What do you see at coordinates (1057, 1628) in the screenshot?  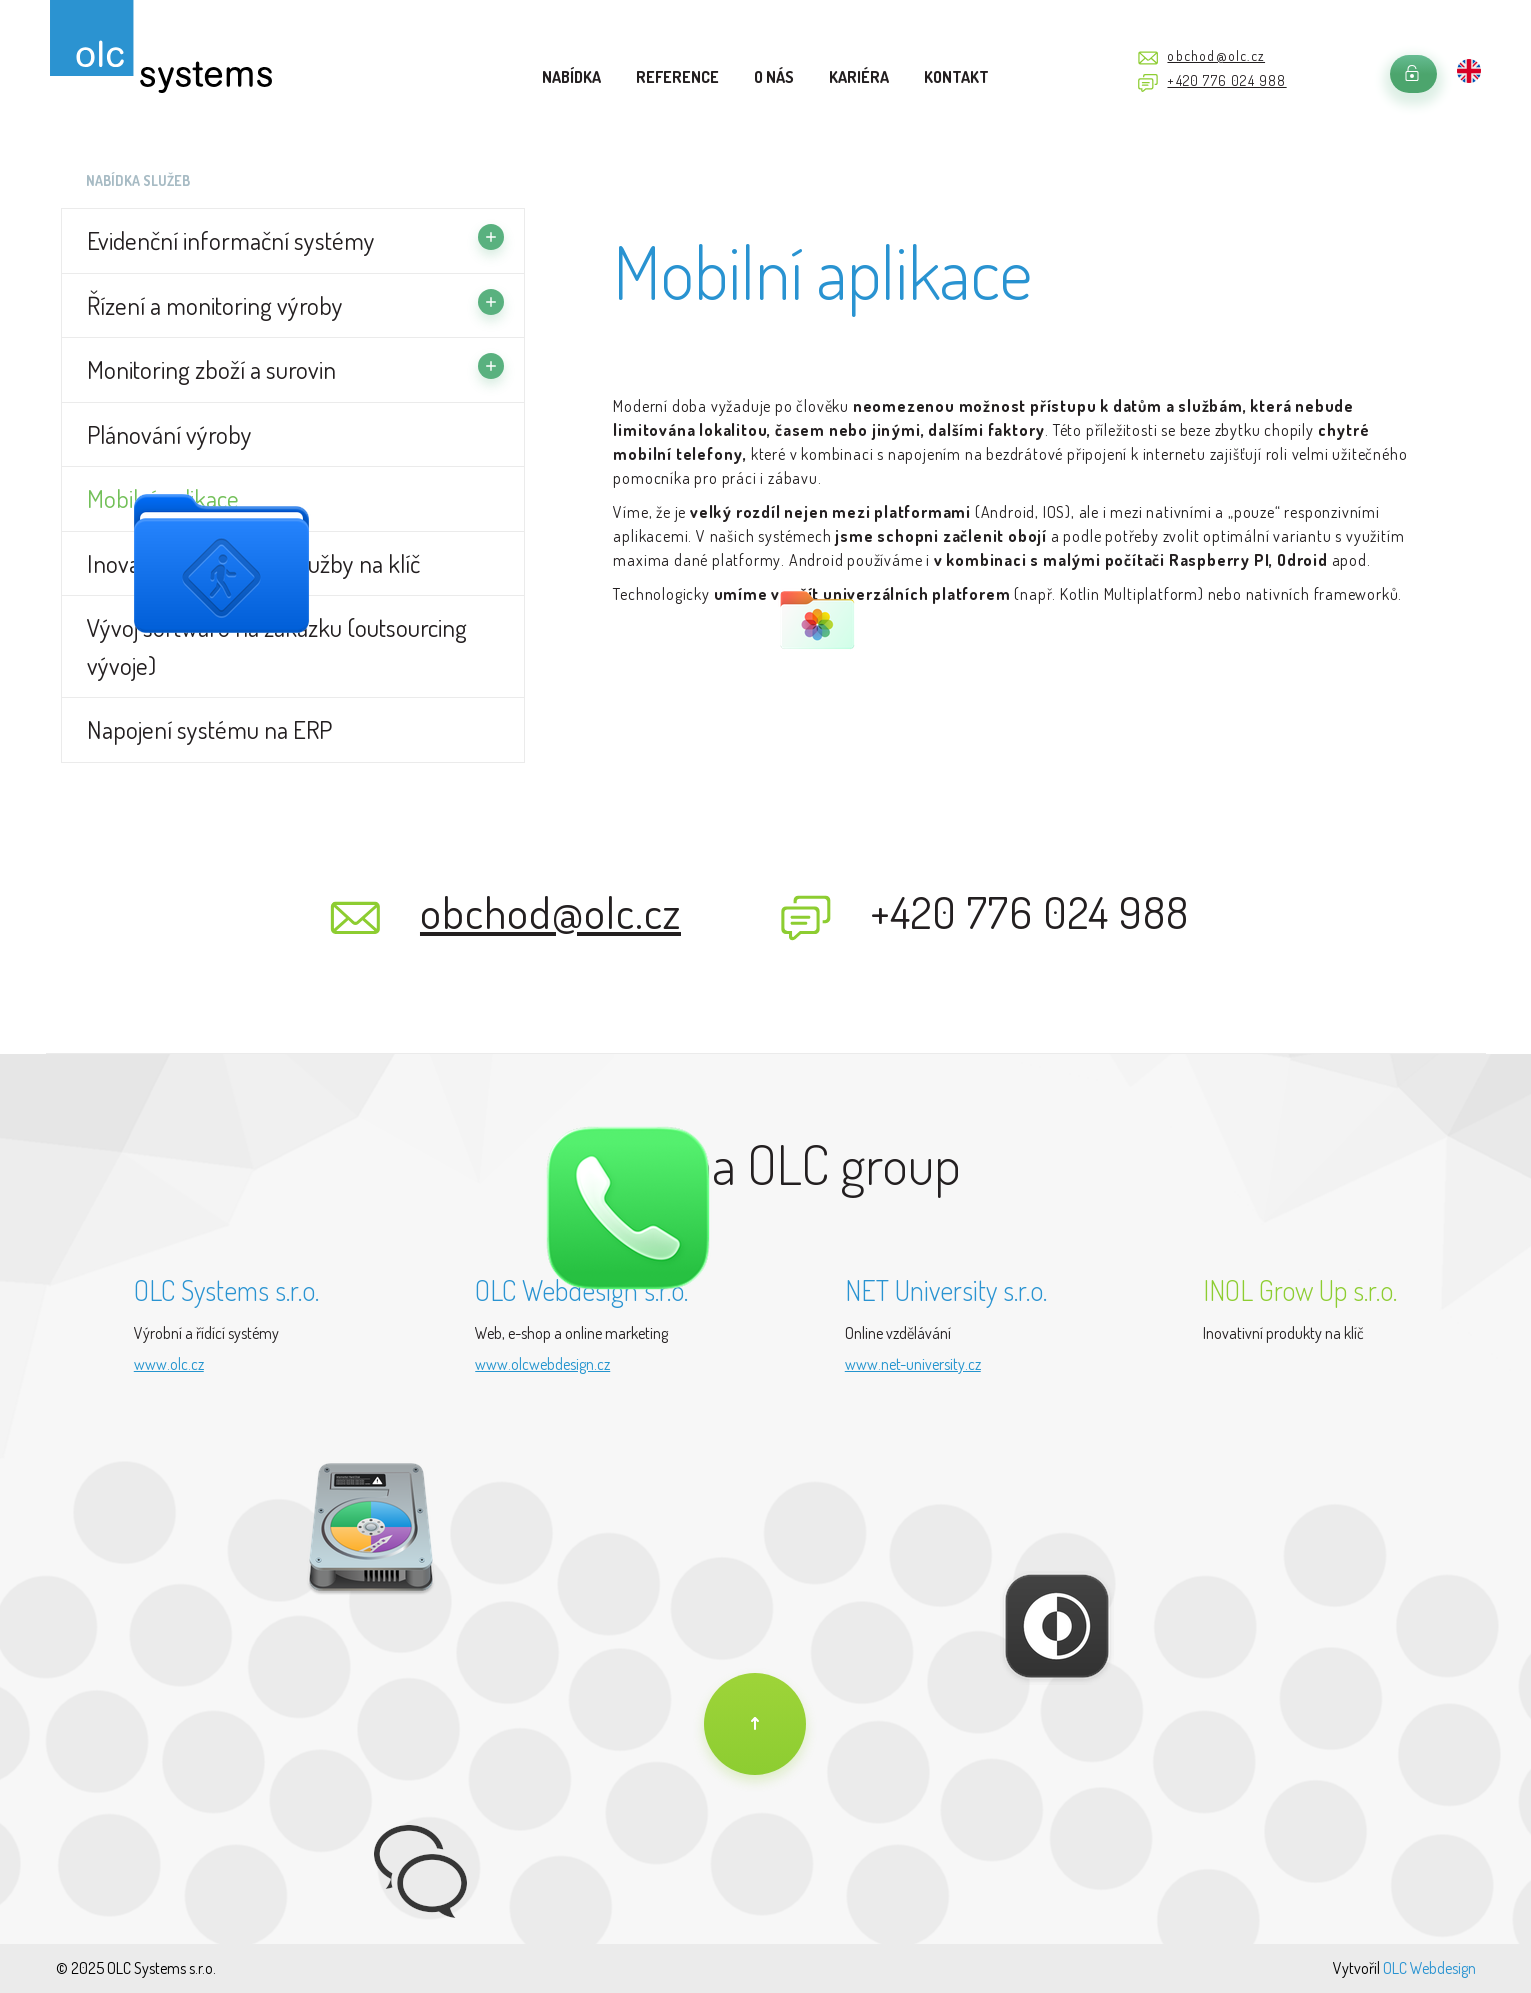 I see `access plasma desktop theme settings` at bounding box center [1057, 1628].